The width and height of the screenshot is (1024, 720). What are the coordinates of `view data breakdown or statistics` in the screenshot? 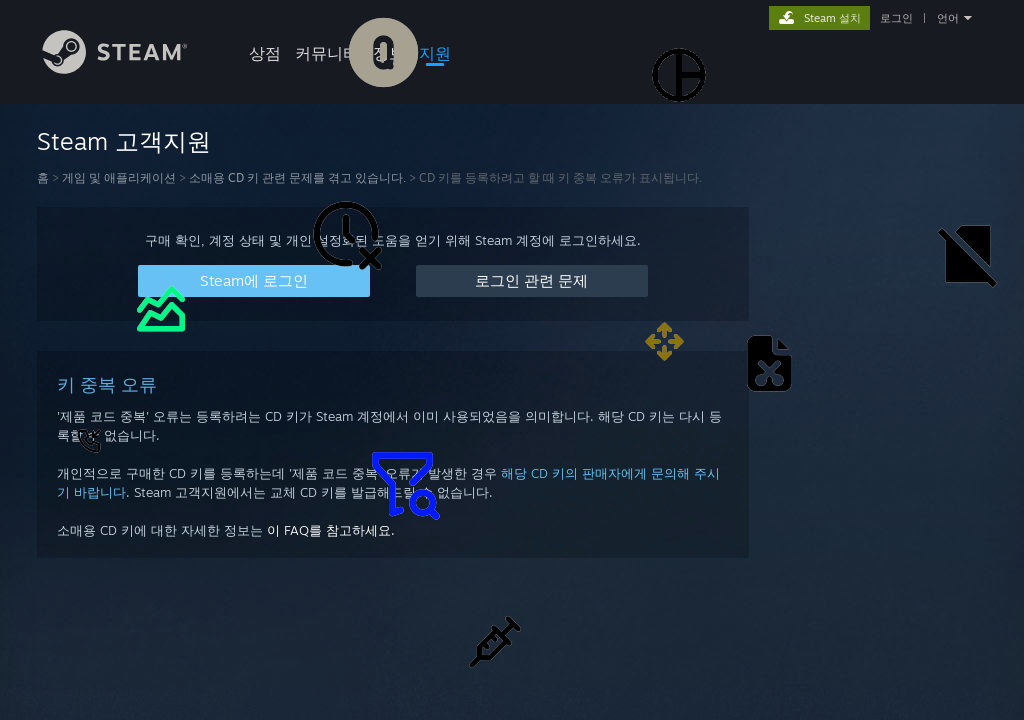 It's located at (679, 75).